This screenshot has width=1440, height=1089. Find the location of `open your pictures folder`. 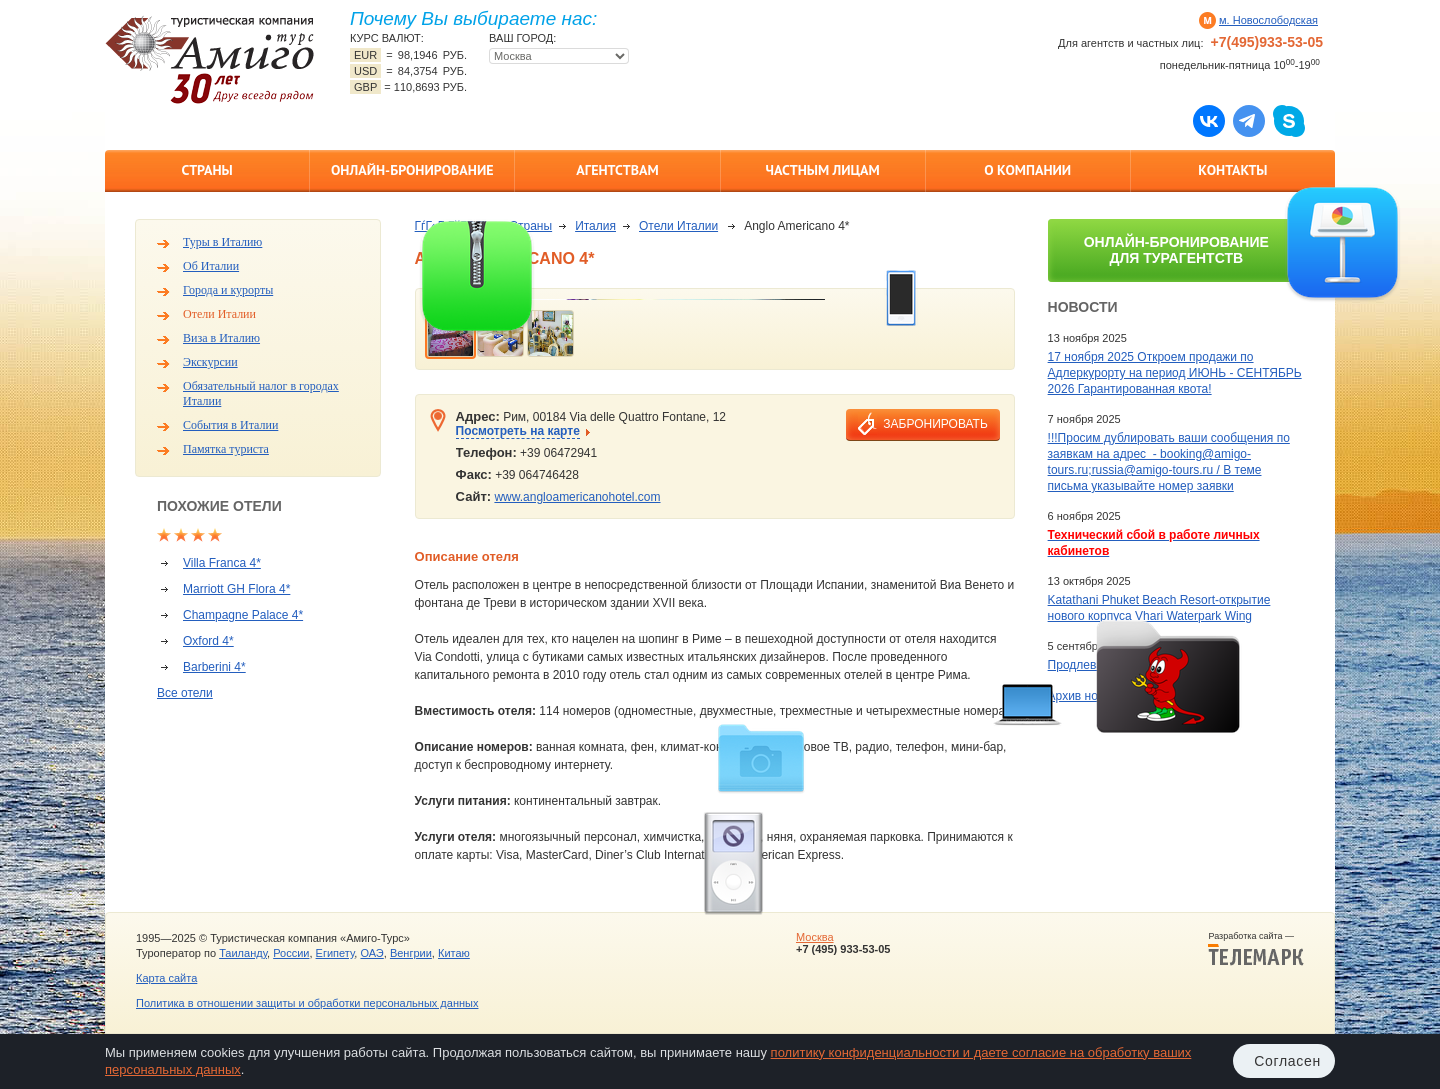

open your pictures folder is located at coordinates (761, 758).